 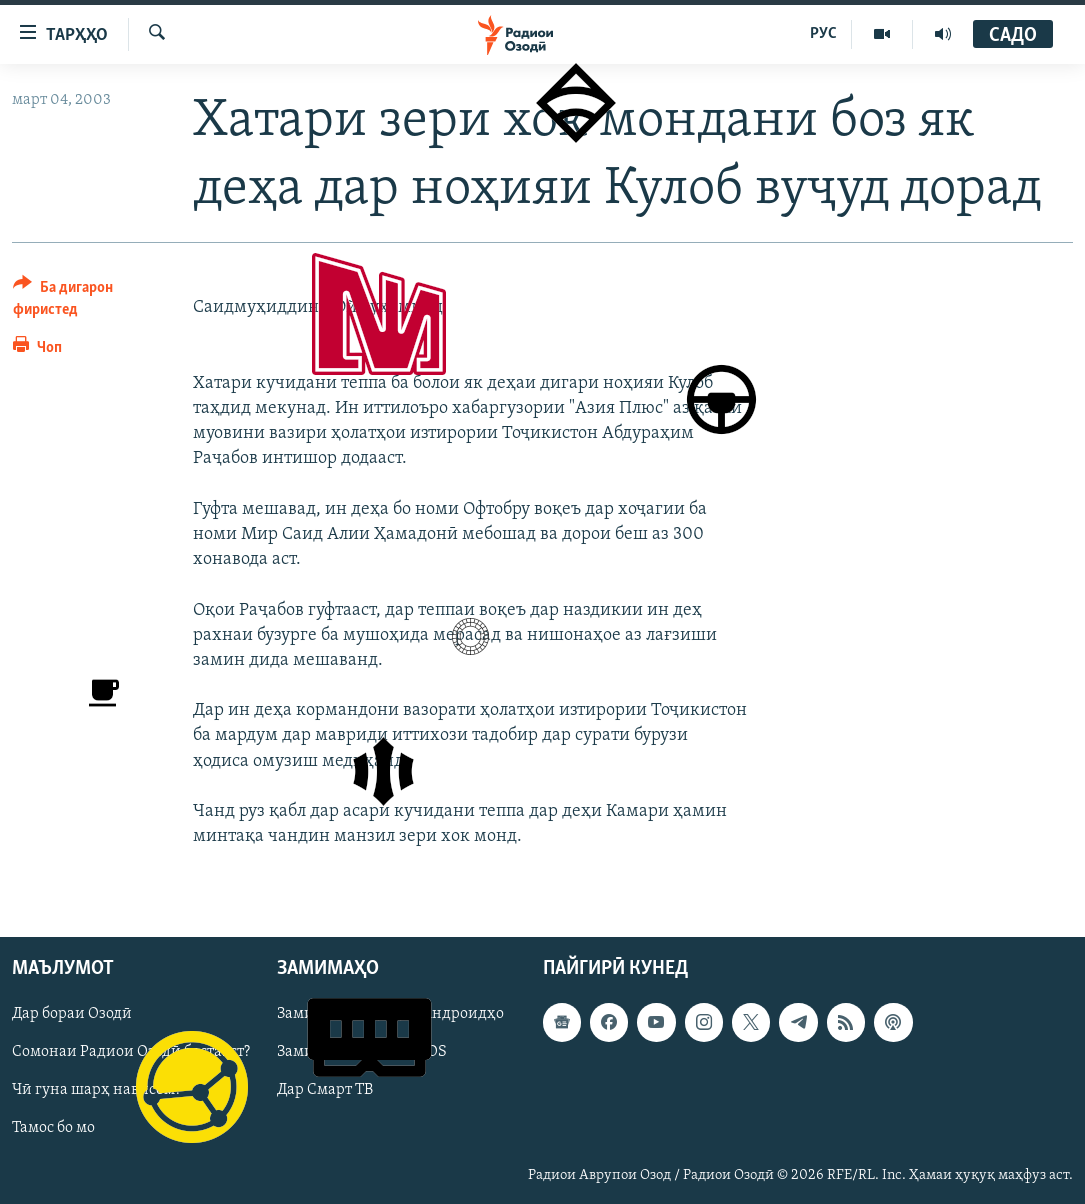 I want to click on open the VSCO photo editing app, so click(x=470, y=636).